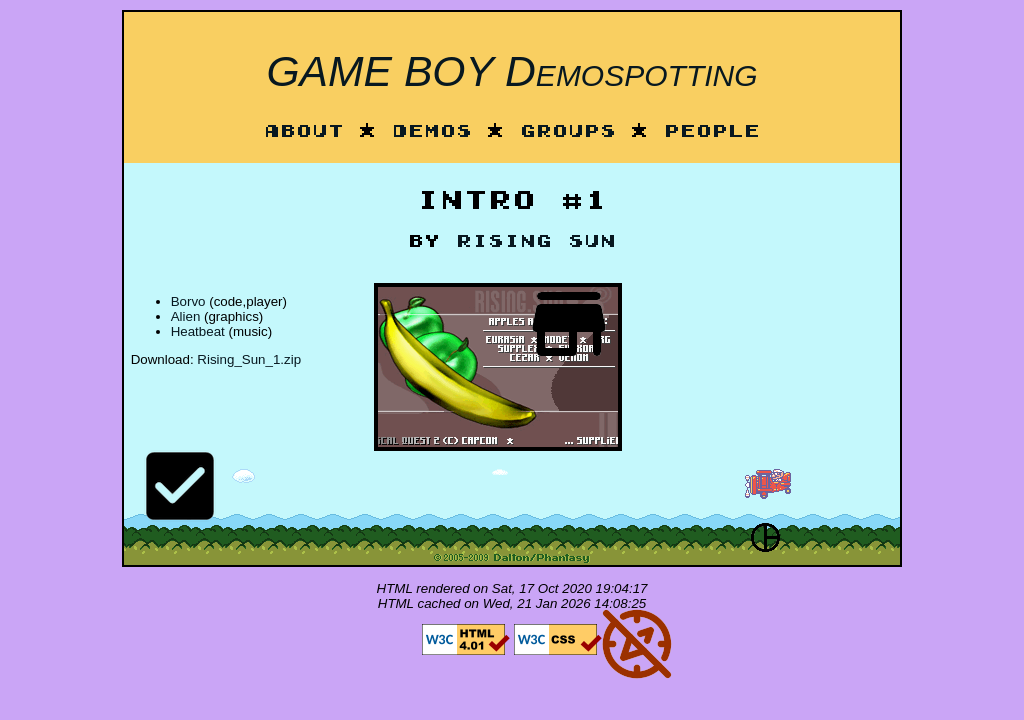  I want to click on view data breakdown or statistics, so click(765, 537).